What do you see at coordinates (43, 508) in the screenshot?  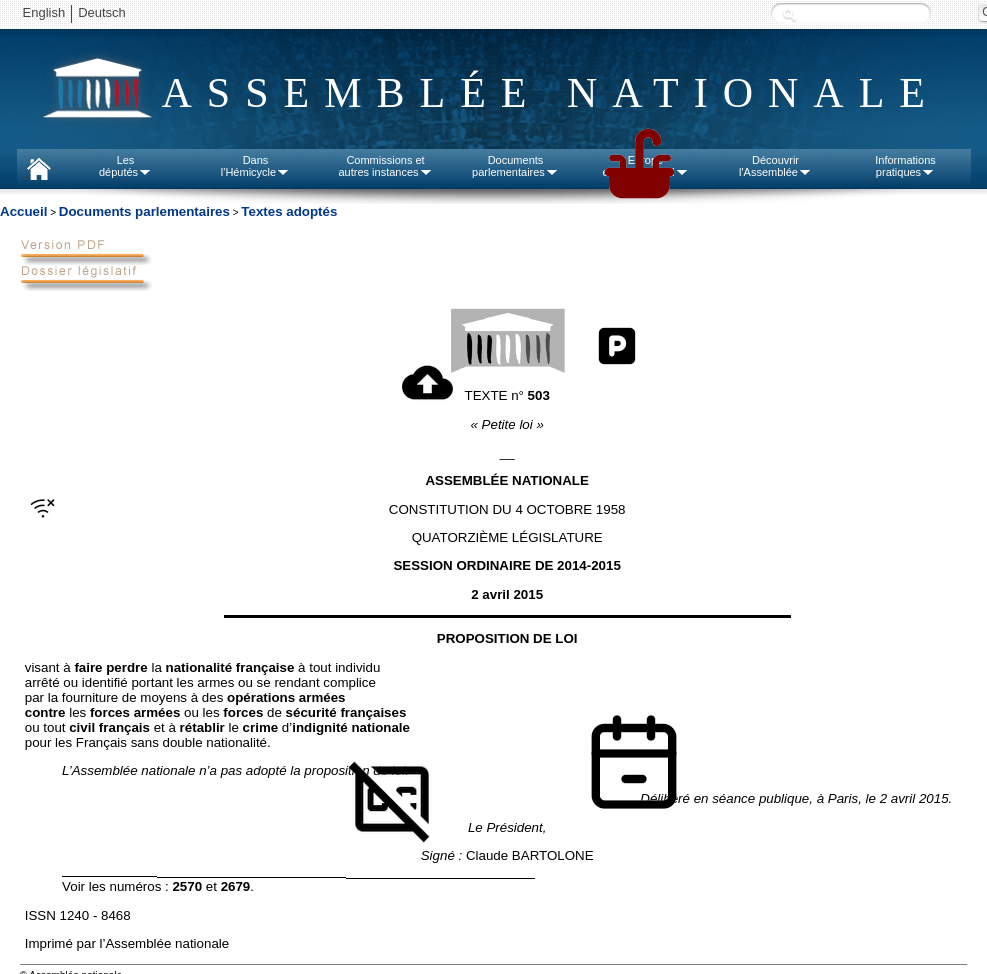 I see `indicates no wifi connection available` at bounding box center [43, 508].